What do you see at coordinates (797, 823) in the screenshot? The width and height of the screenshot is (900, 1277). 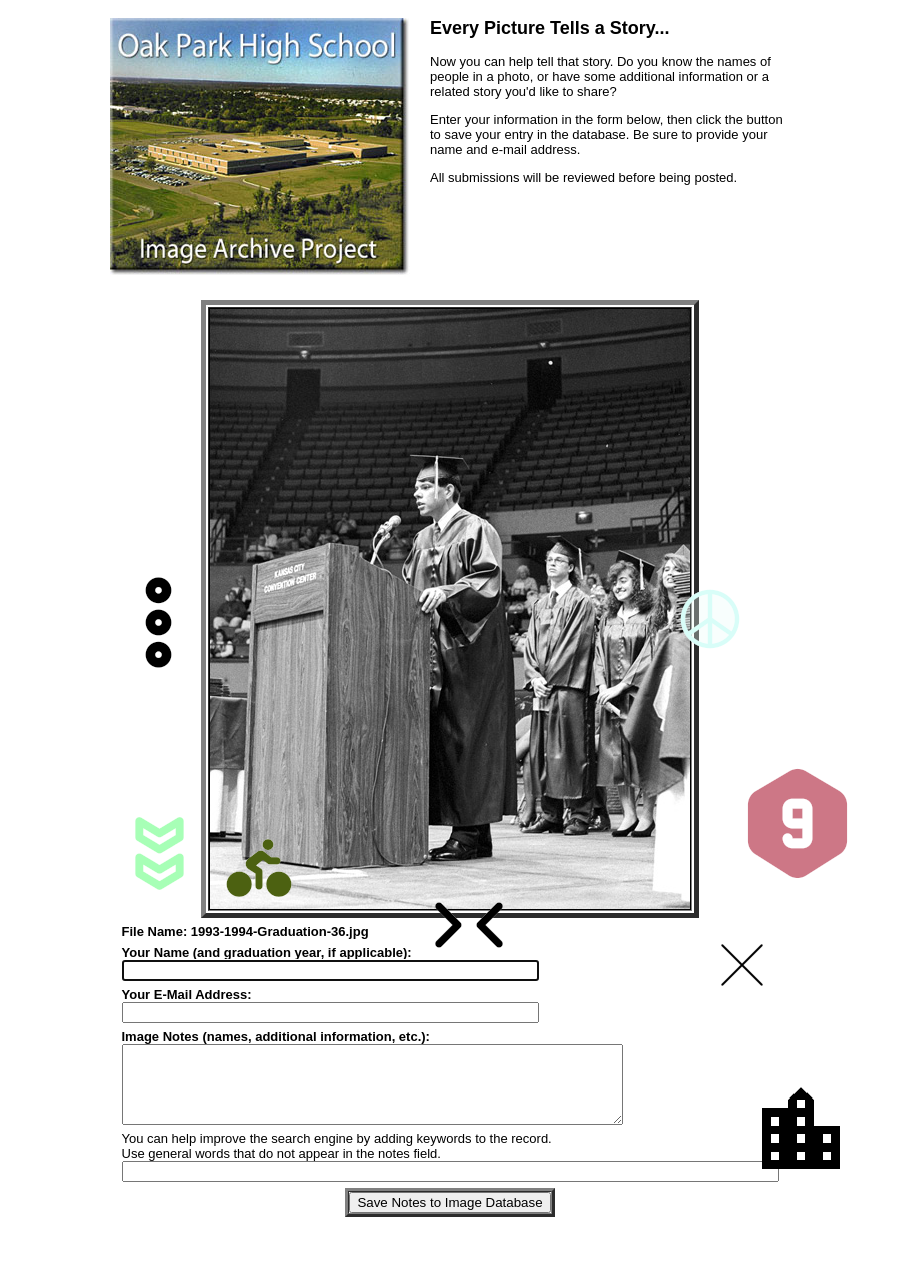 I see `indicates step 9 in a multi-step process` at bounding box center [797, 823].